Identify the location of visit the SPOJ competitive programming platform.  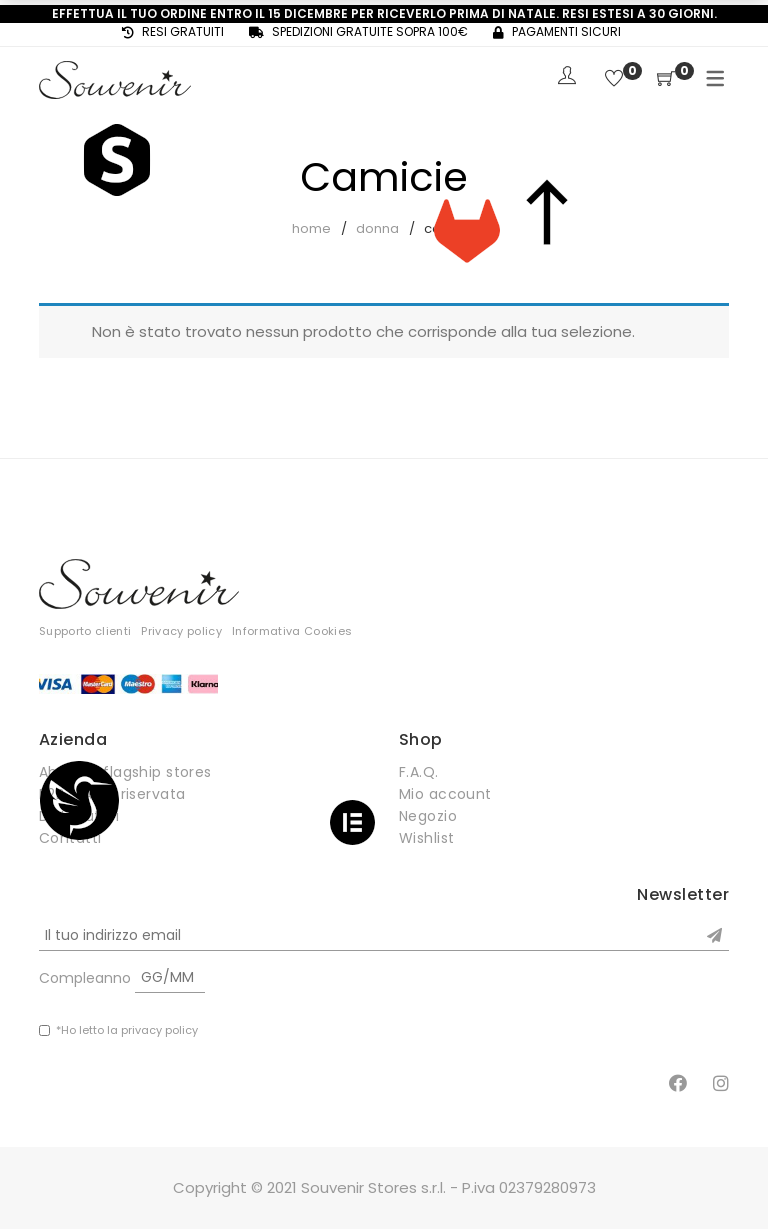
(117, 160).